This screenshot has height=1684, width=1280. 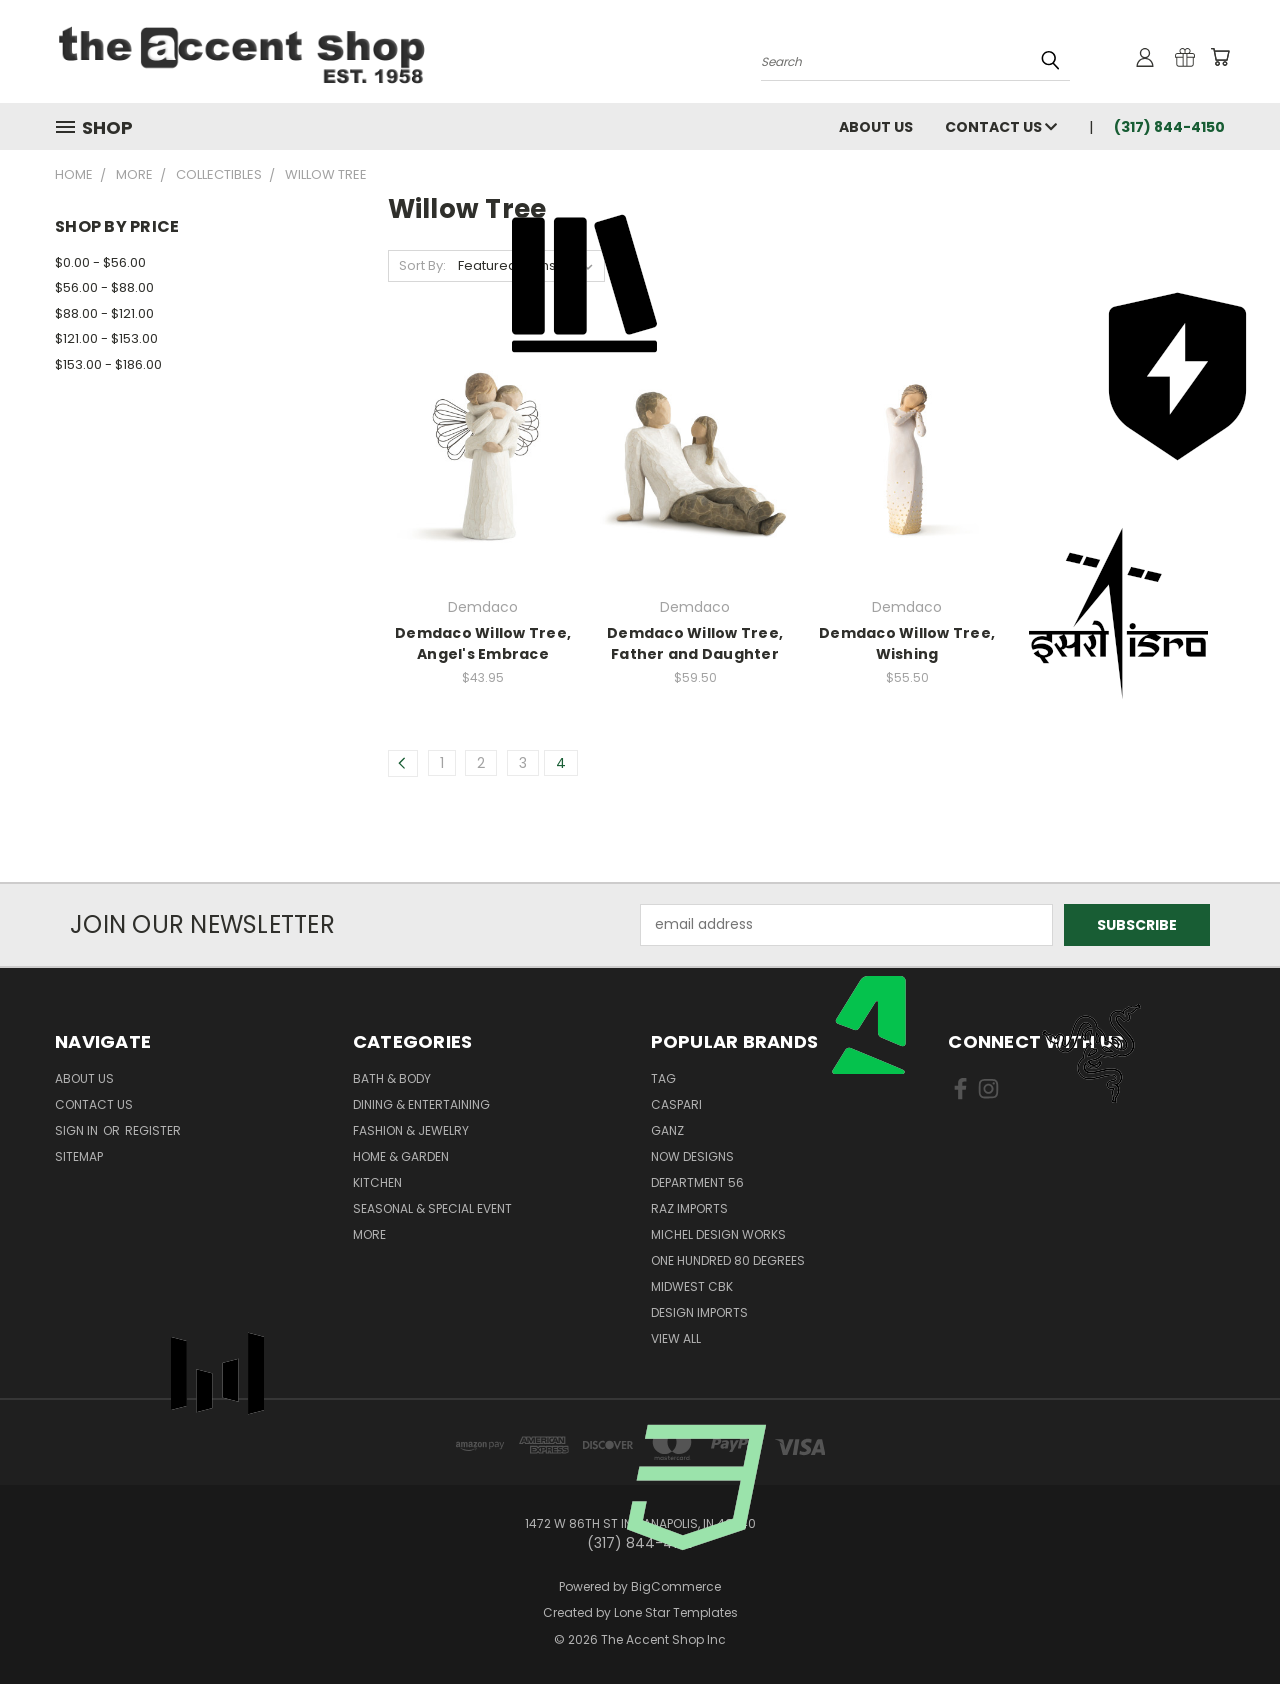 I want to click on link to ISRO (Indian Space Research Organisation) website, so click(x=1118, y=613).